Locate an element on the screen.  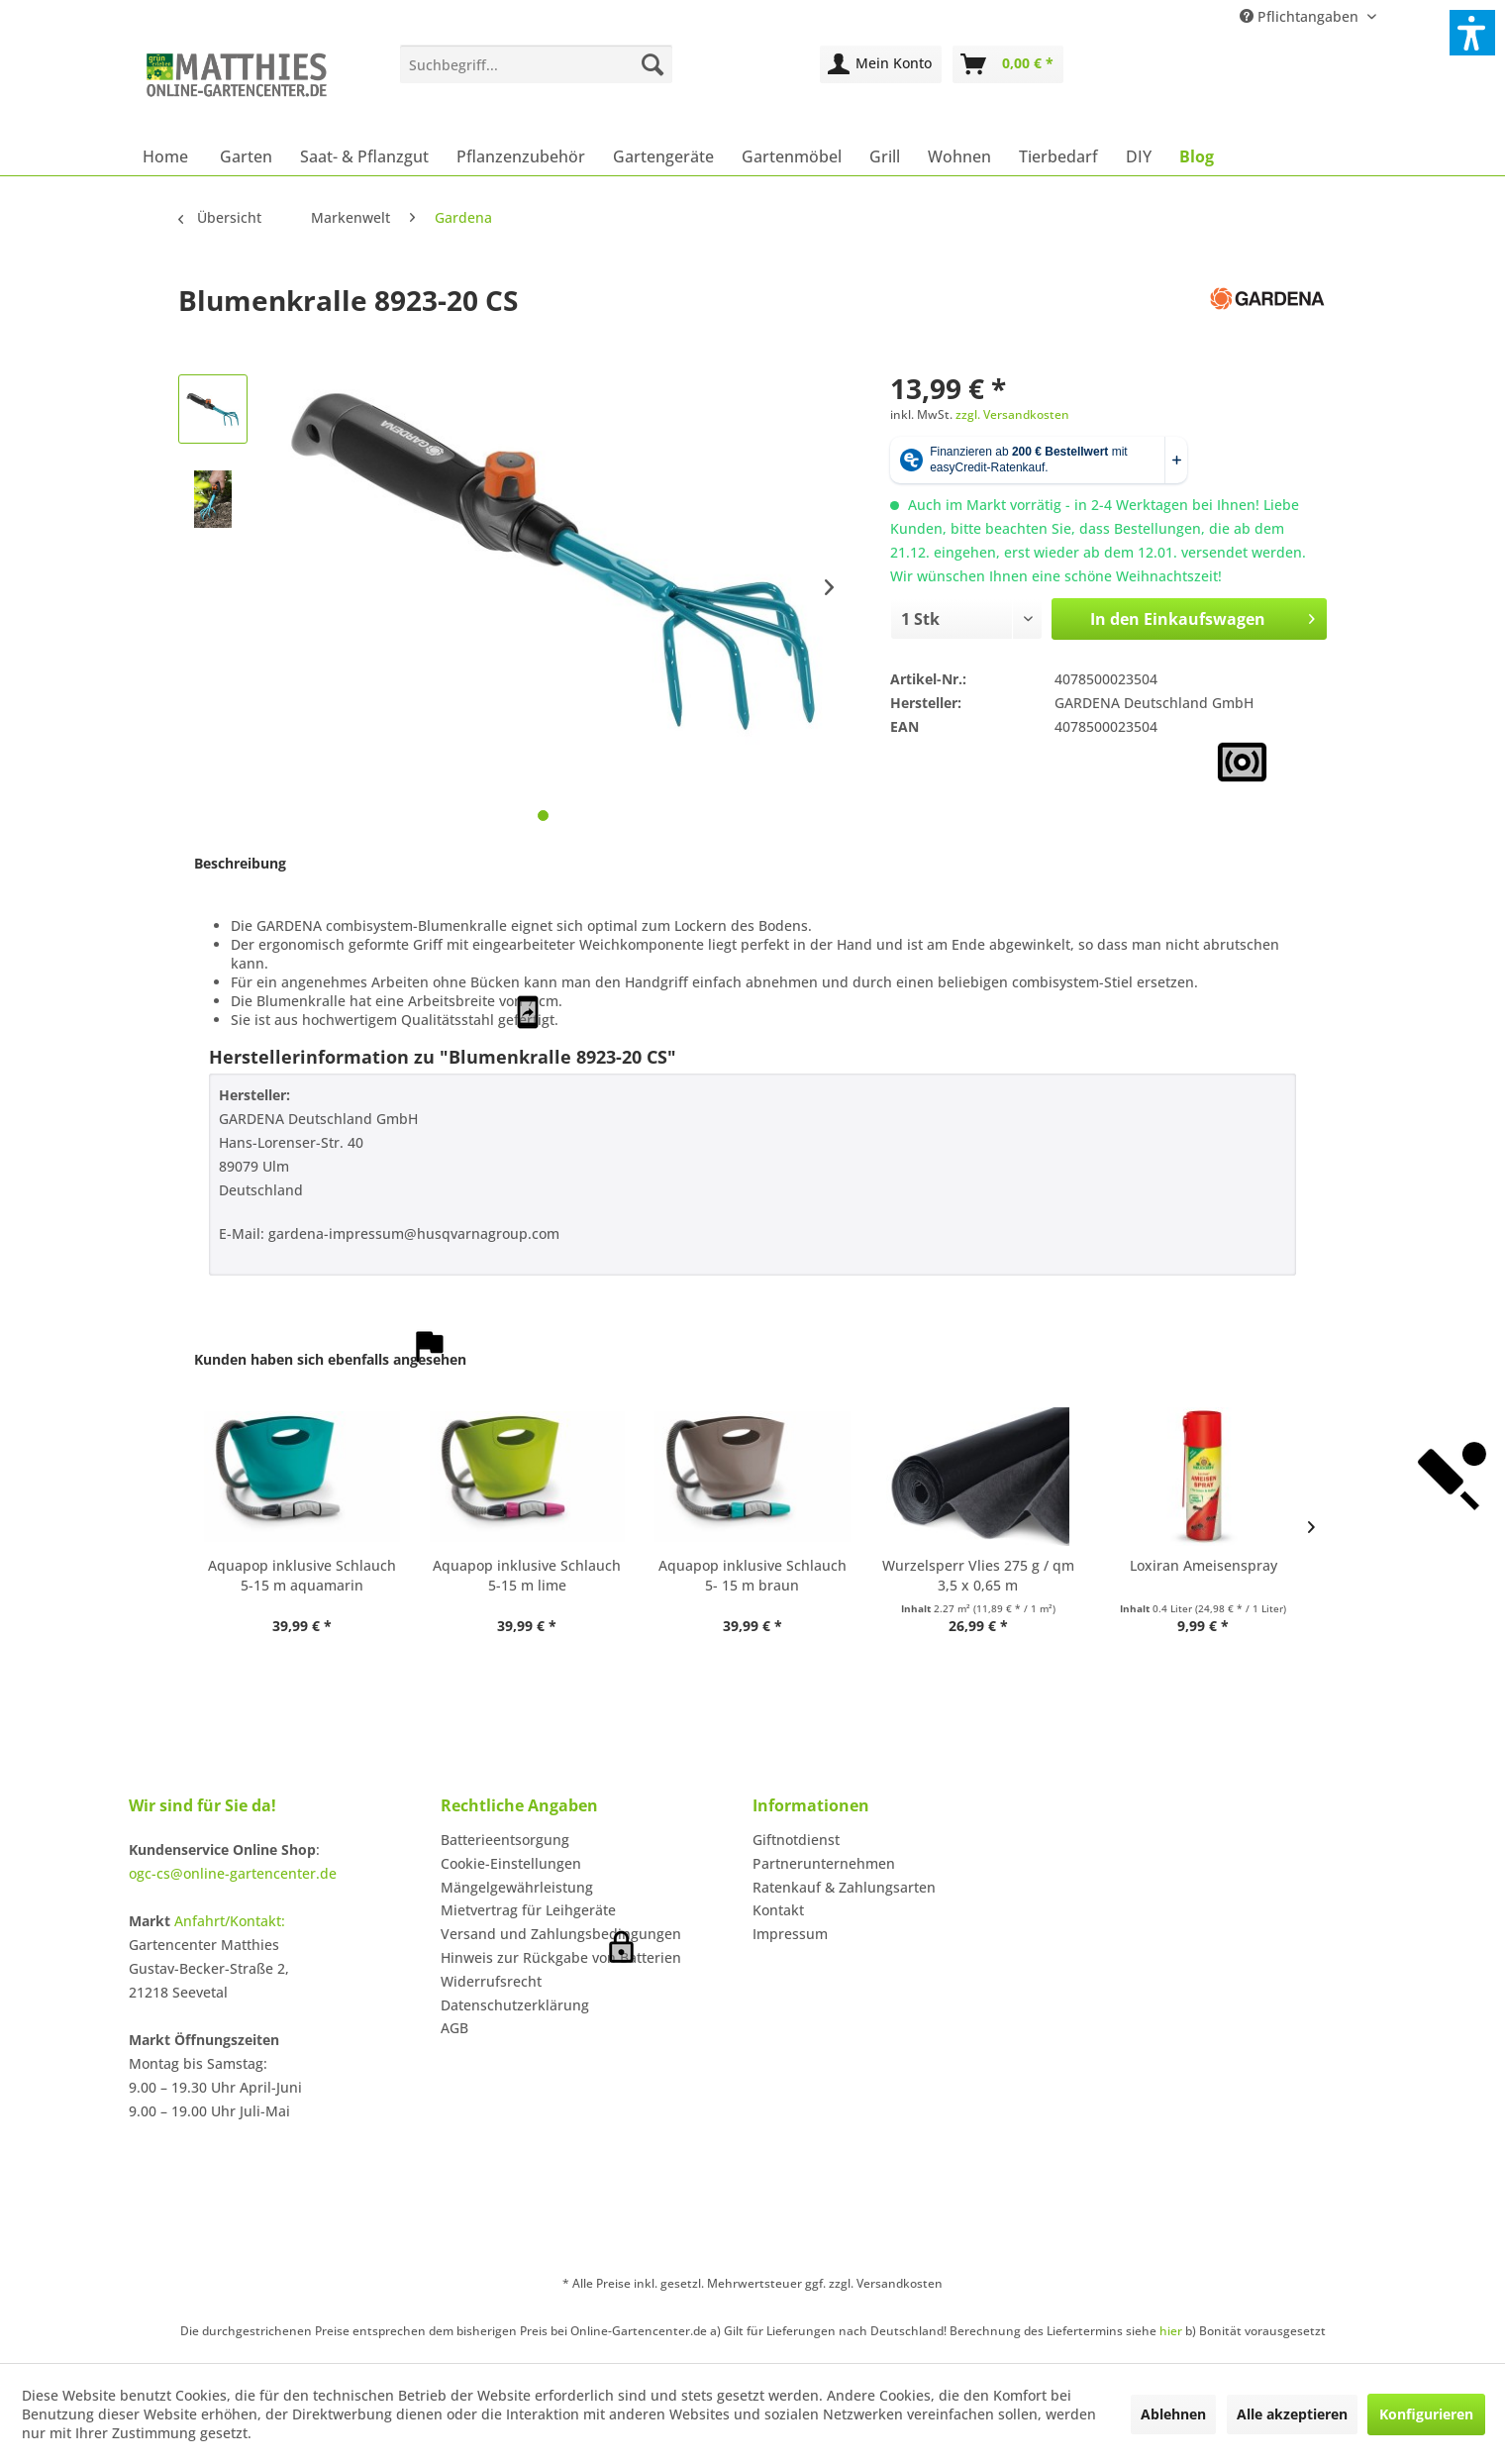
share your mobile screen with others is located at coordinates (528, 1012).